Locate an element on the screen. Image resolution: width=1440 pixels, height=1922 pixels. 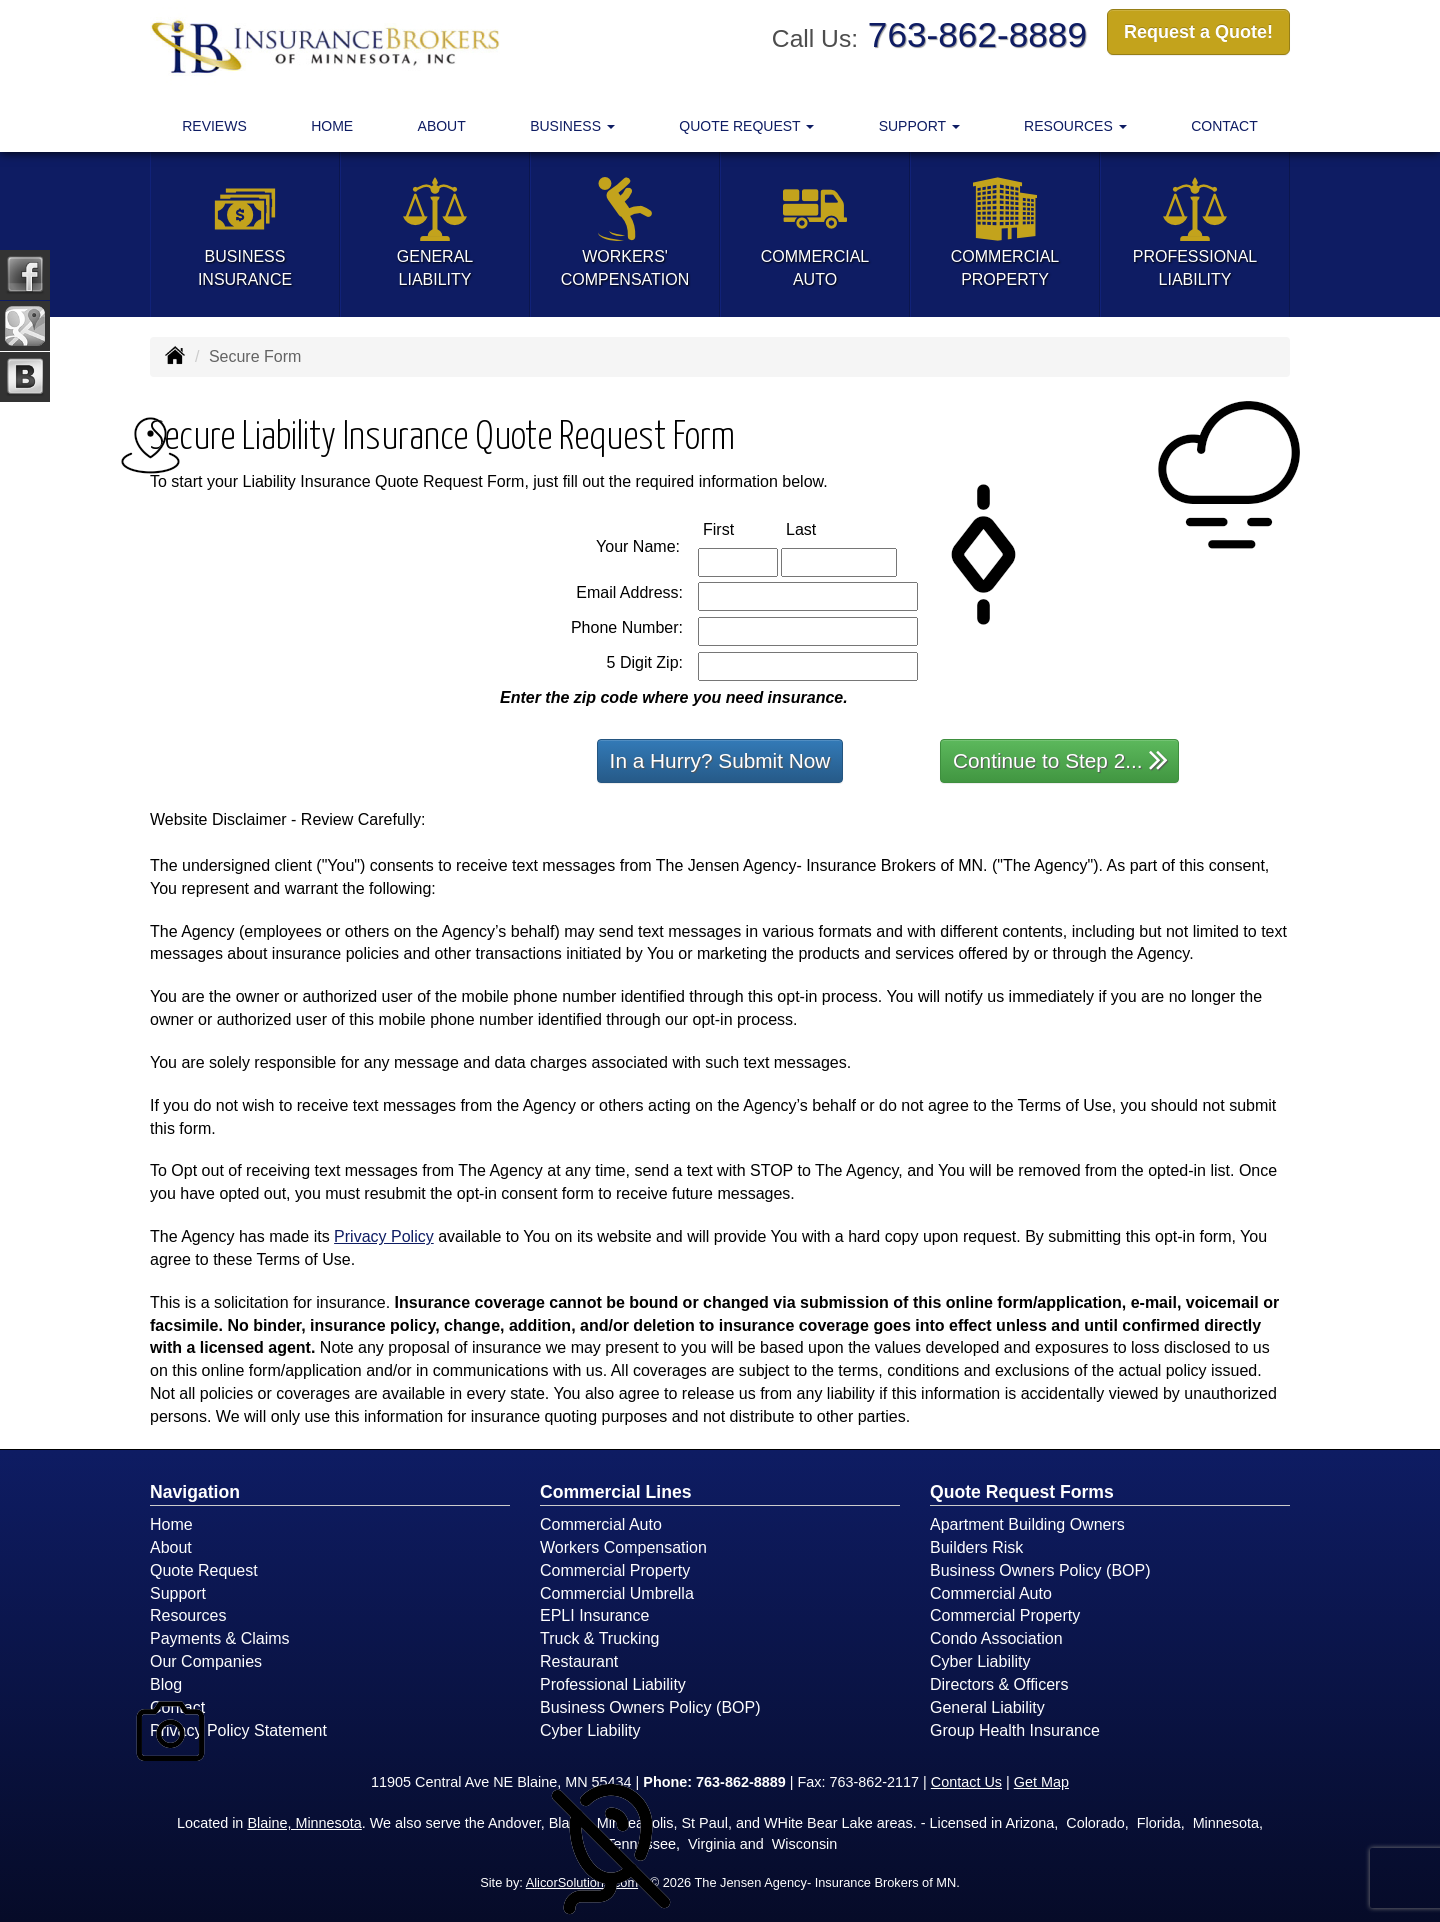
take a photo is located at coordinates (170, 1732).